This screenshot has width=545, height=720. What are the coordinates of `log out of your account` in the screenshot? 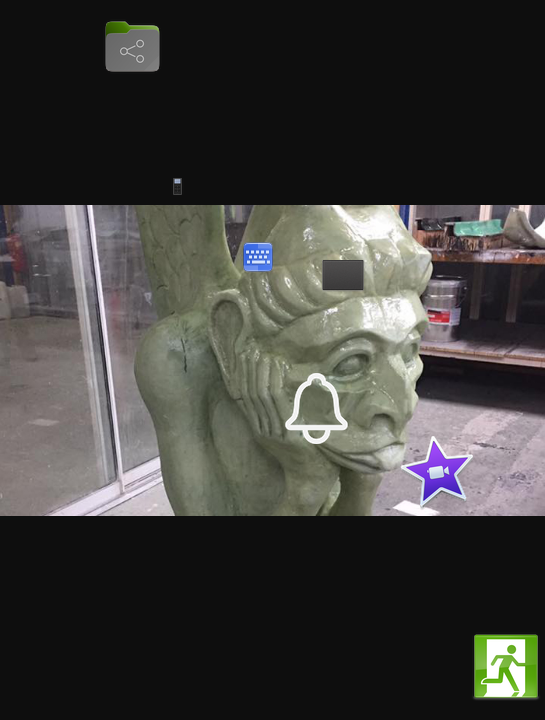 It's located at (506, 668).